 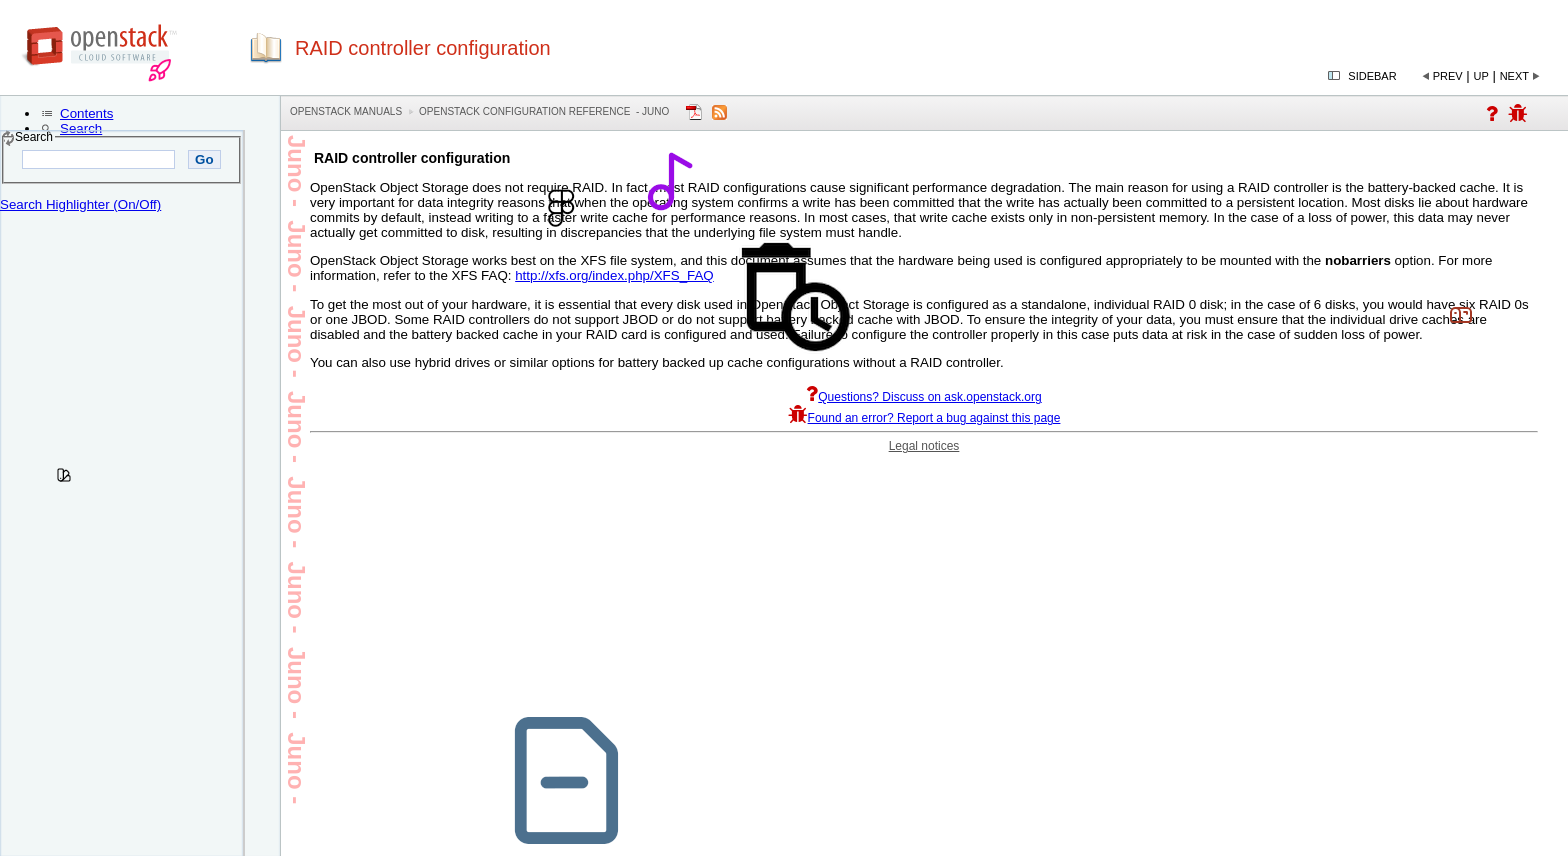 What do you see at coordinates (671, 181) in the screenshot?
I see `access music library or player` at bounding box center [671, 181].